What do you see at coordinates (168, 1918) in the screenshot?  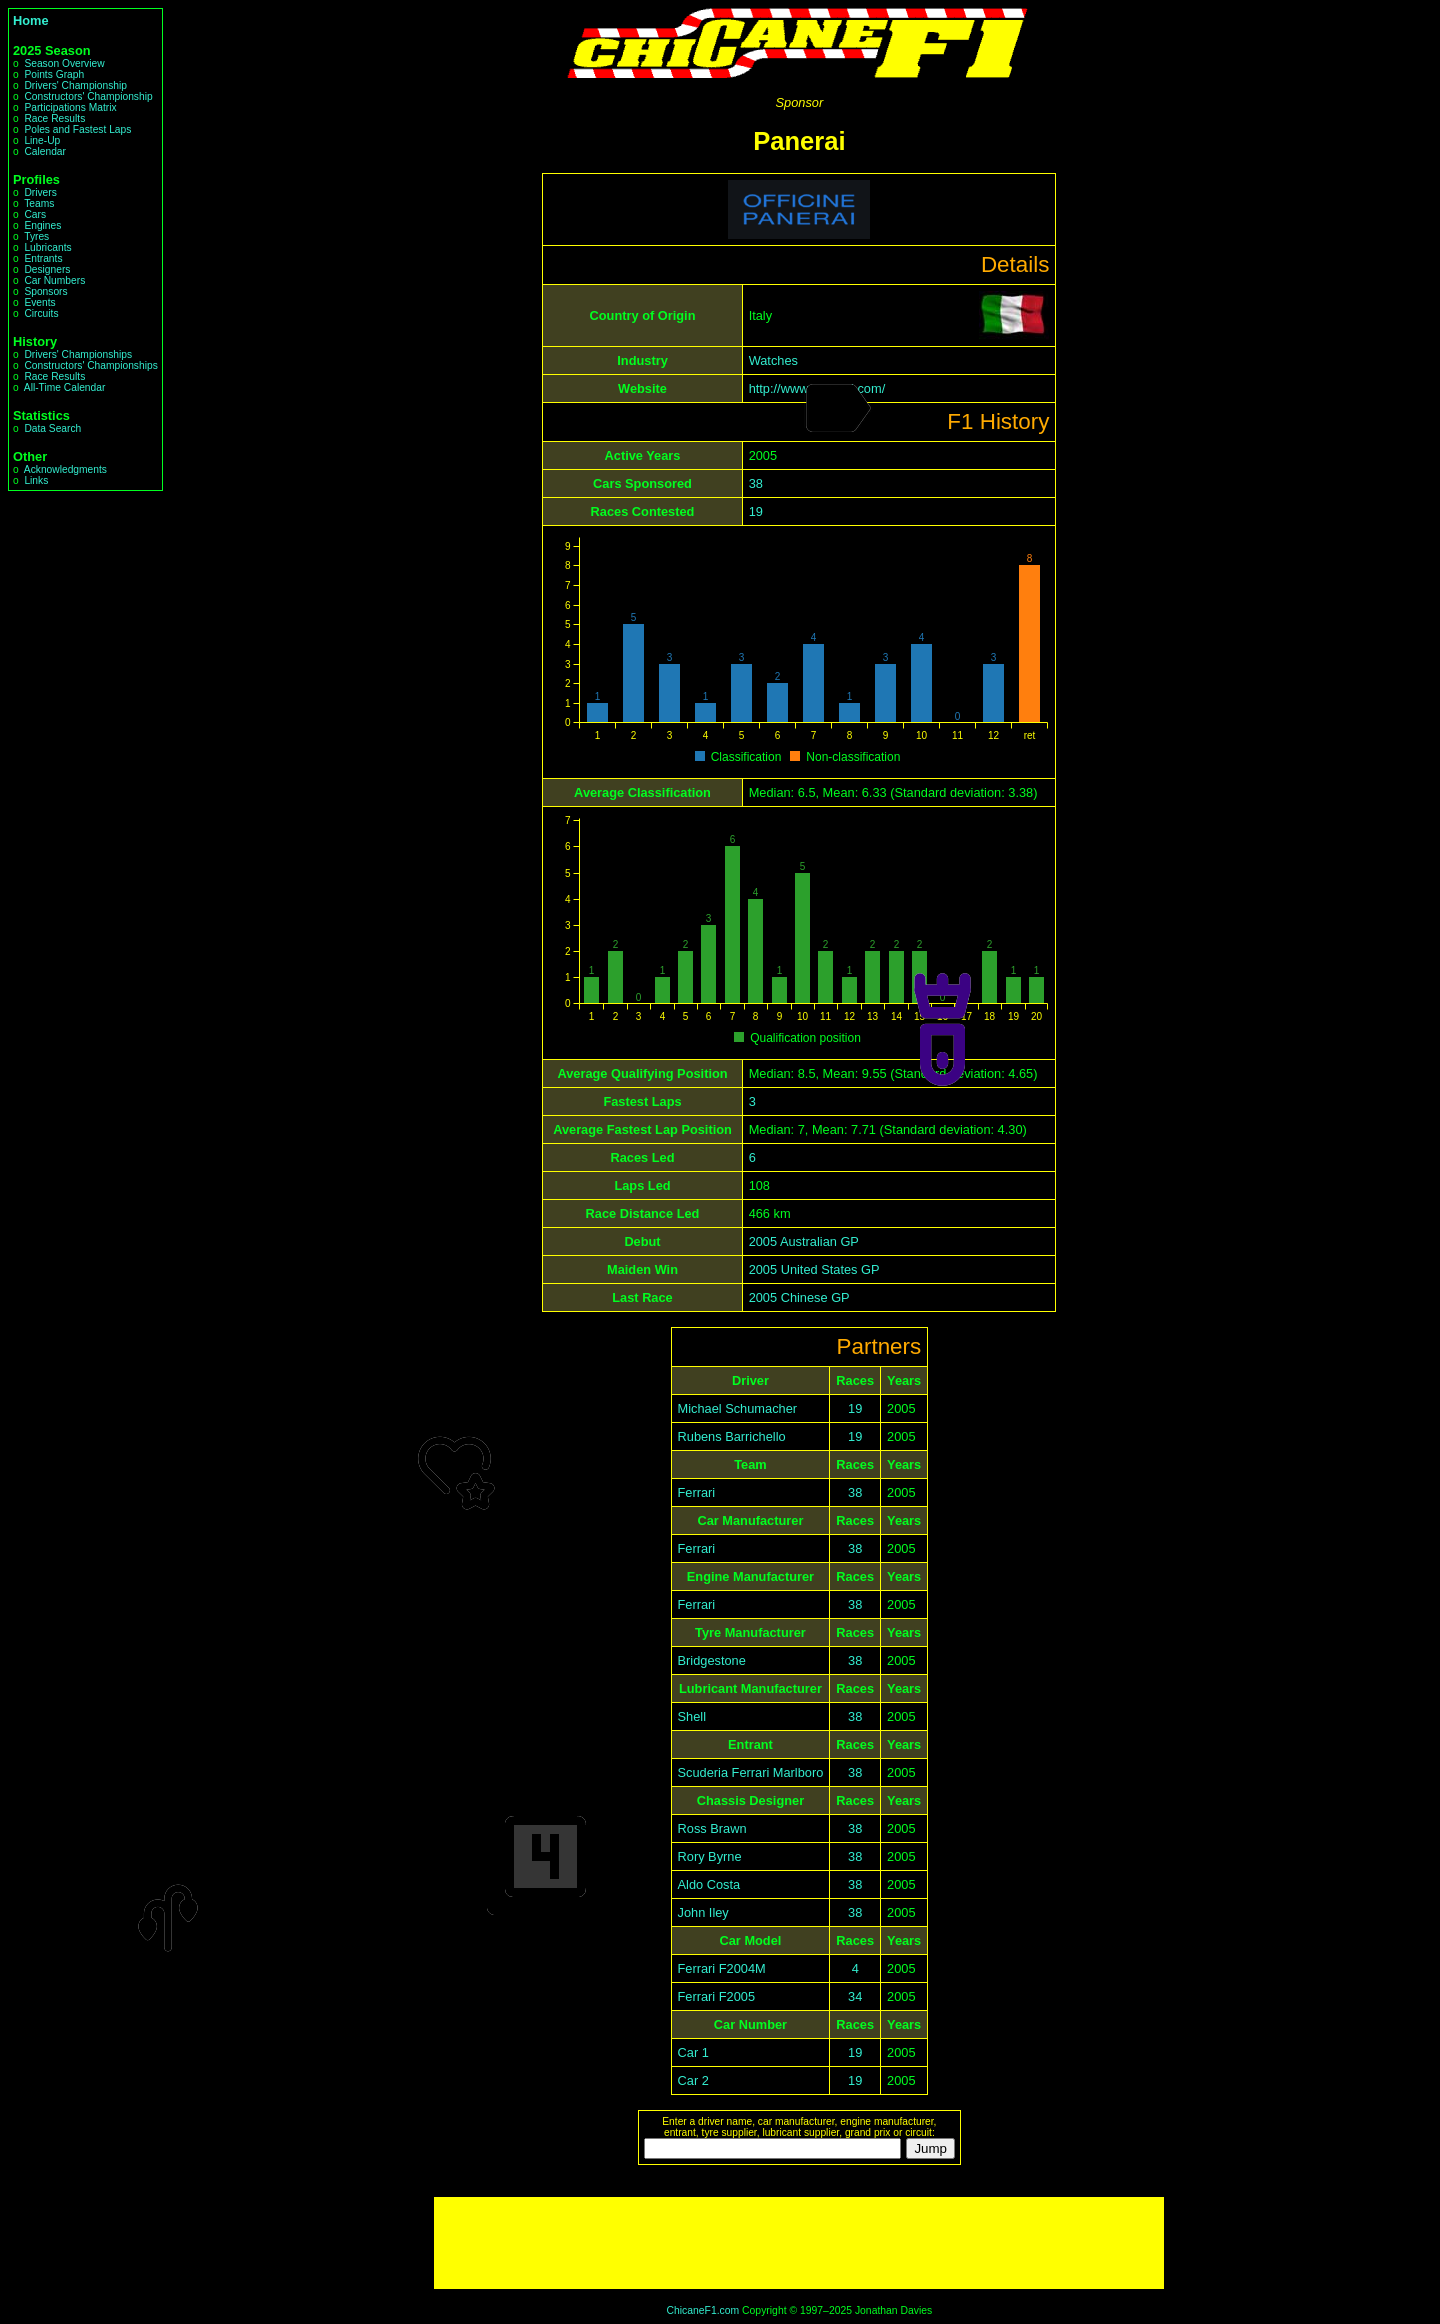 I see `indicates a plant needs watering` at bounding box center [168, 1918].